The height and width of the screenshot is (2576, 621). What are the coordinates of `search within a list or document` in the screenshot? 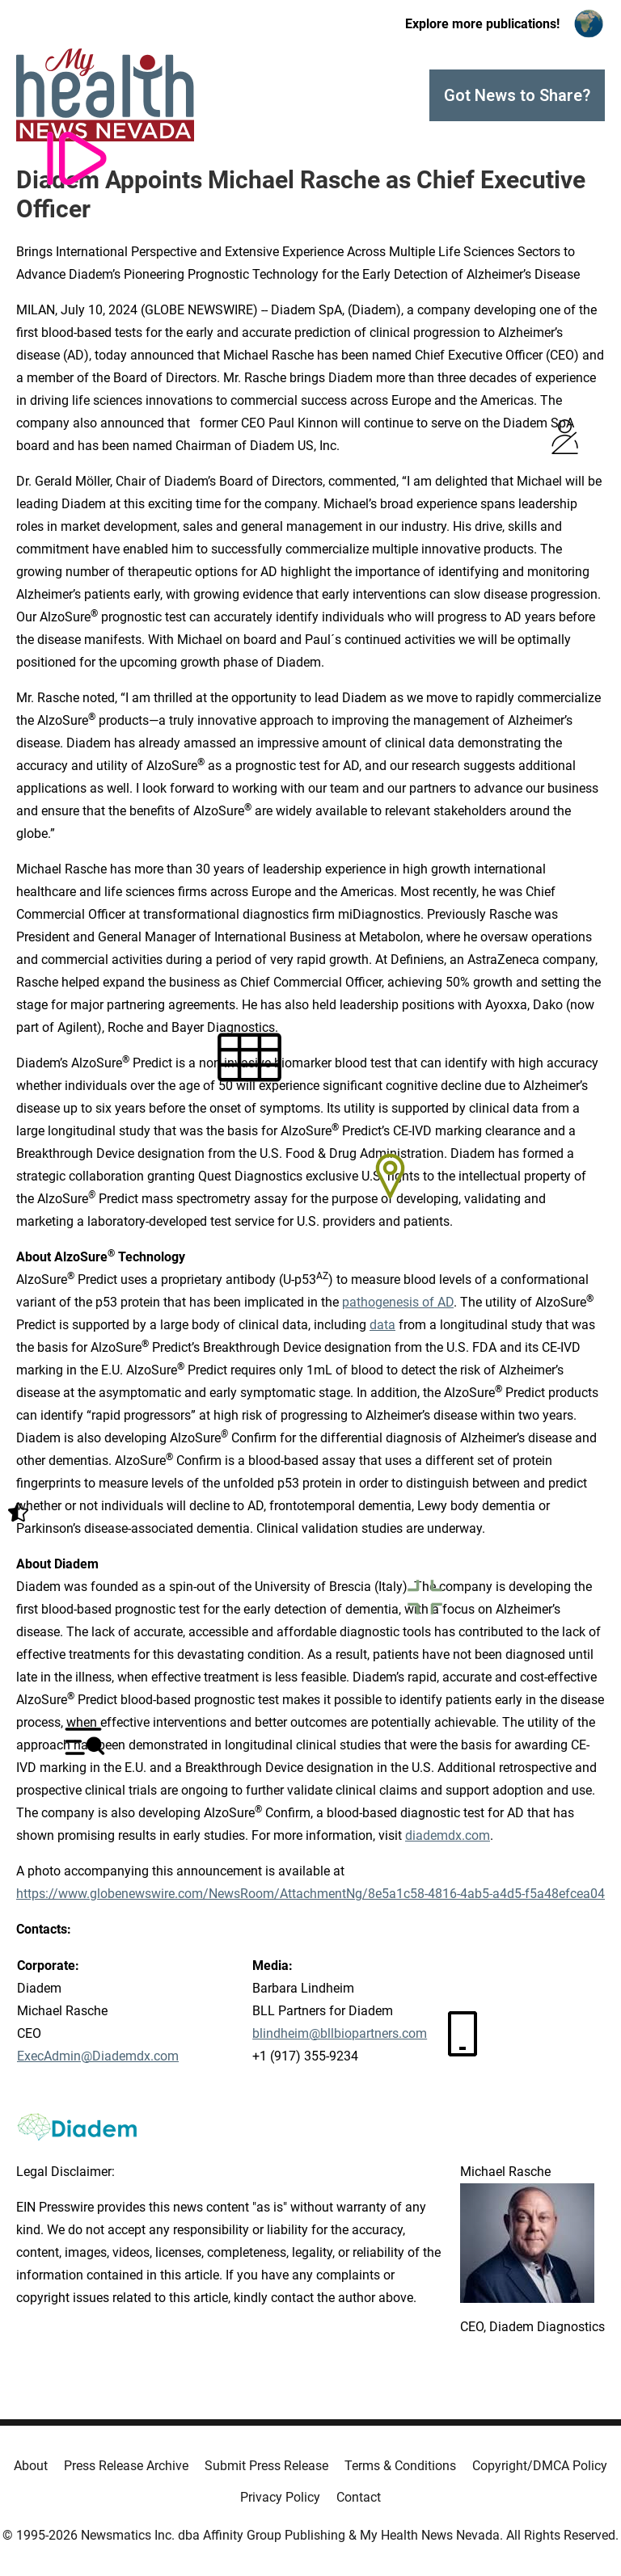 It's located at (83, 1741).